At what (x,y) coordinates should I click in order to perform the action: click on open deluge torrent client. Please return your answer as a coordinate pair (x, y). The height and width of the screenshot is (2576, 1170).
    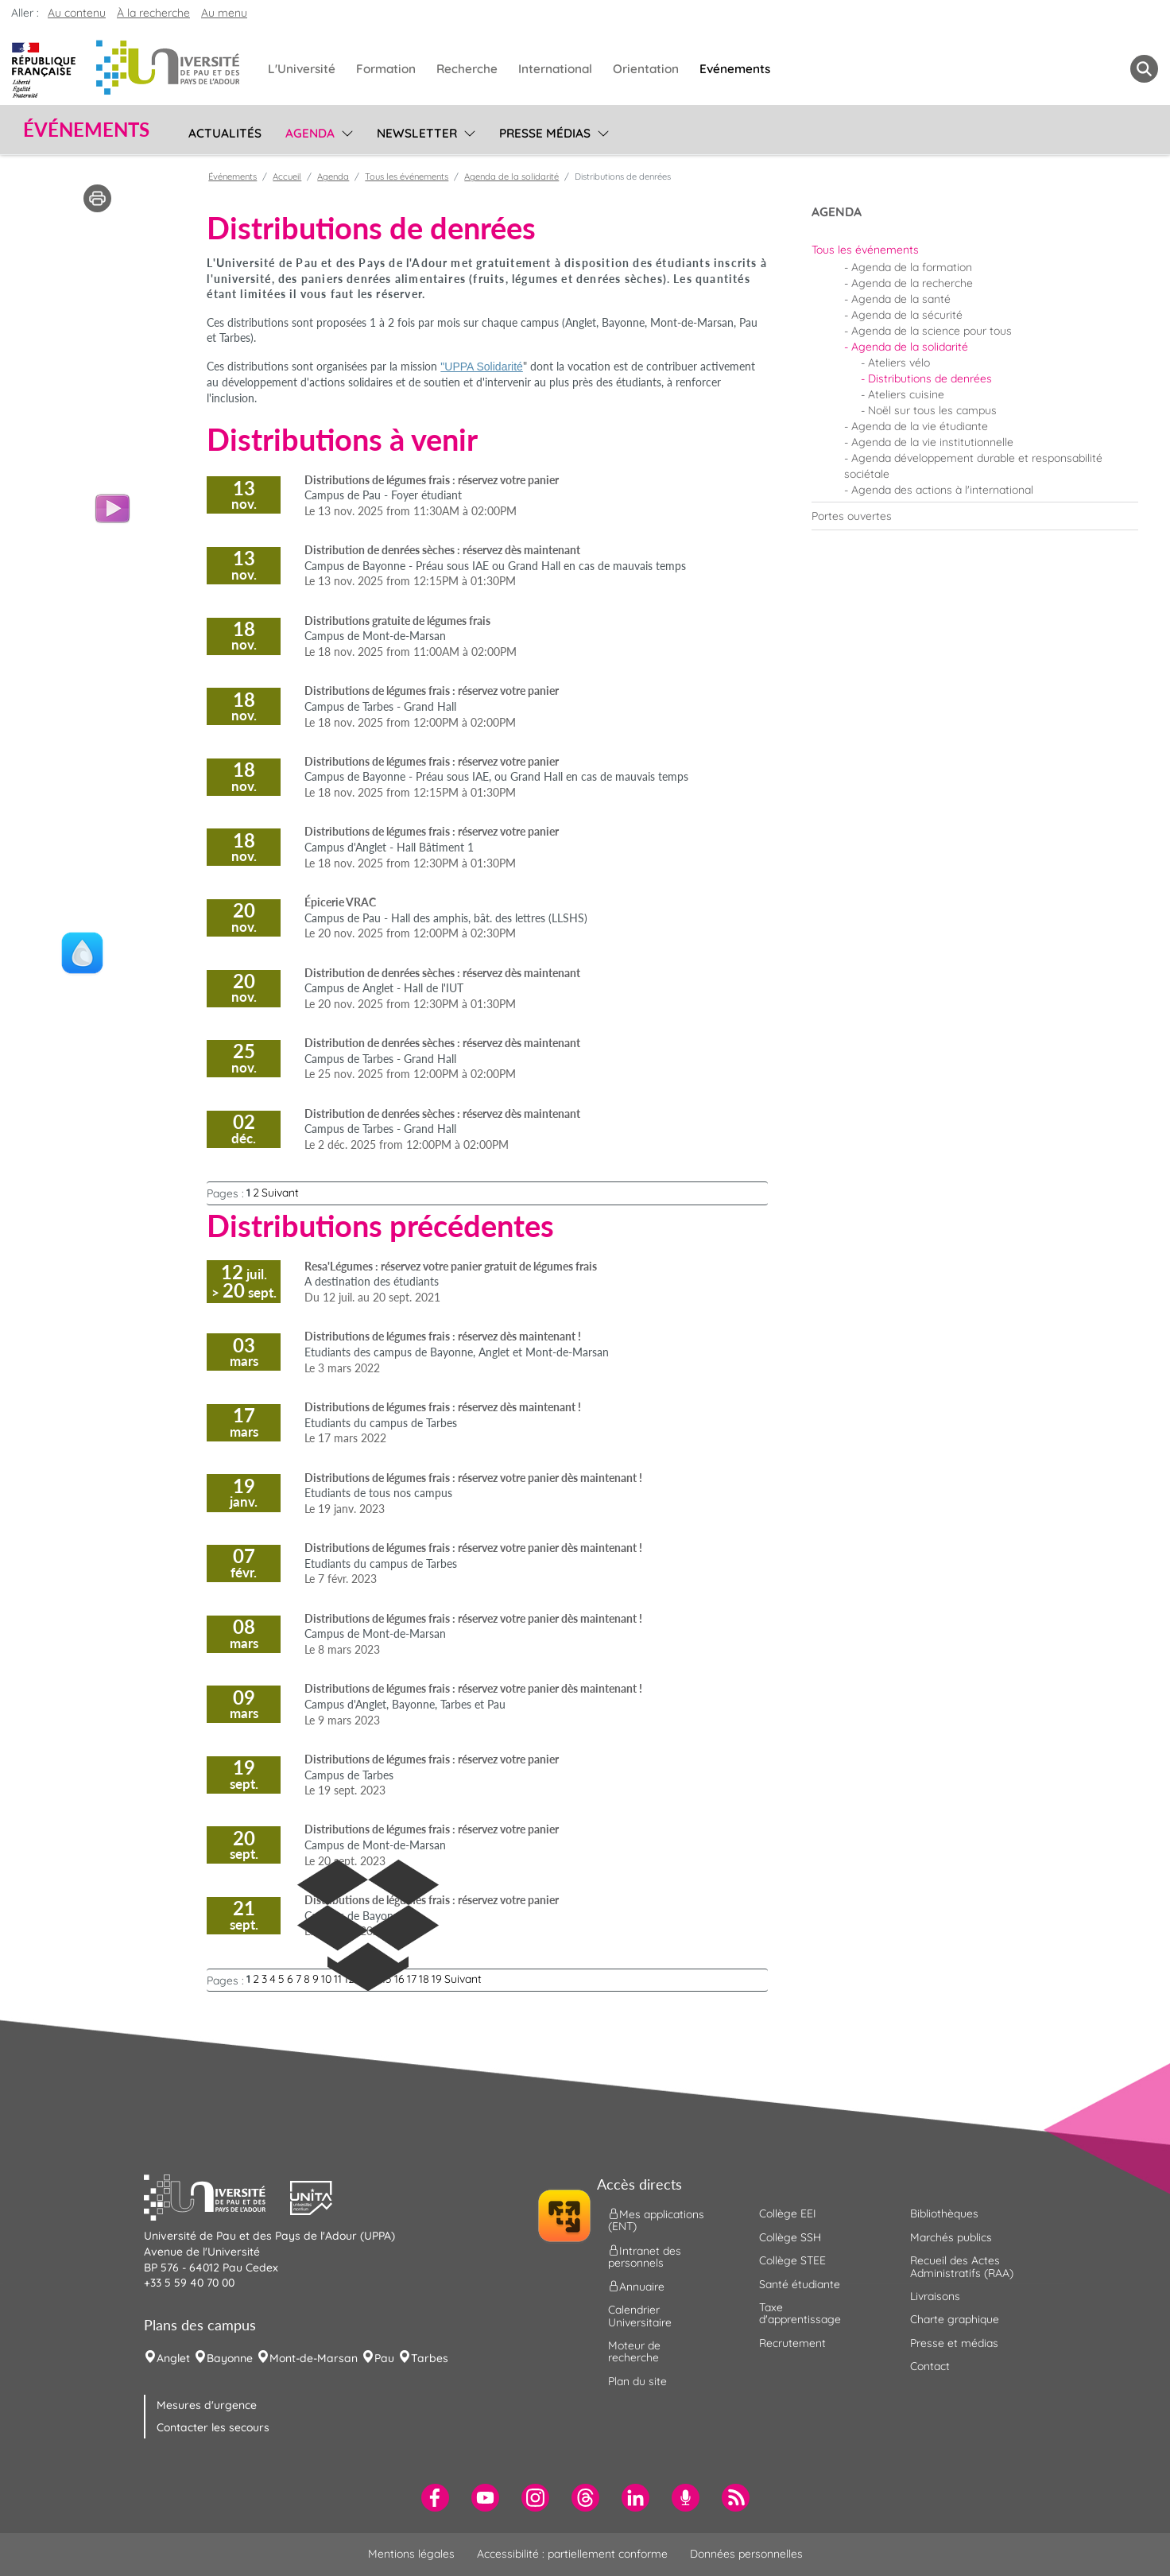
    Looking at the image, I should click on (82, 952).